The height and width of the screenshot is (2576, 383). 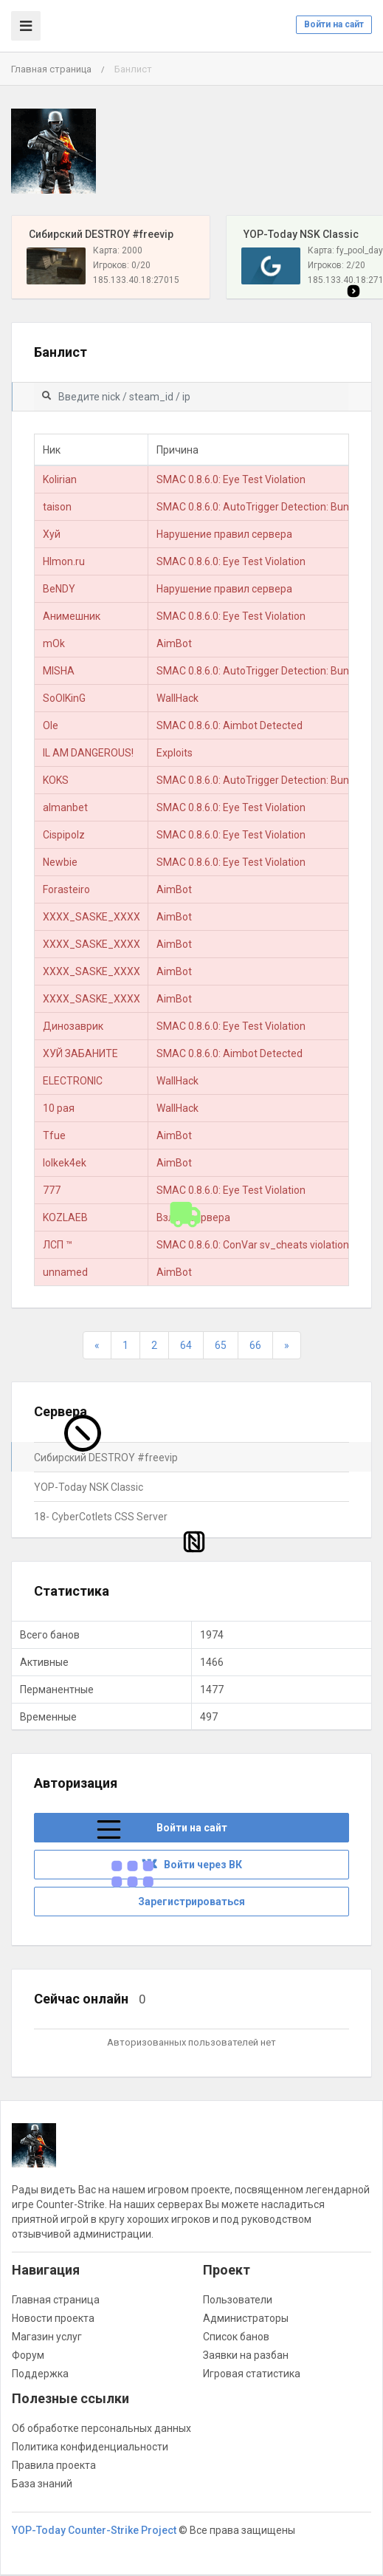 I want to click on view shipping or delivery status, so click(x=185, y=1214).